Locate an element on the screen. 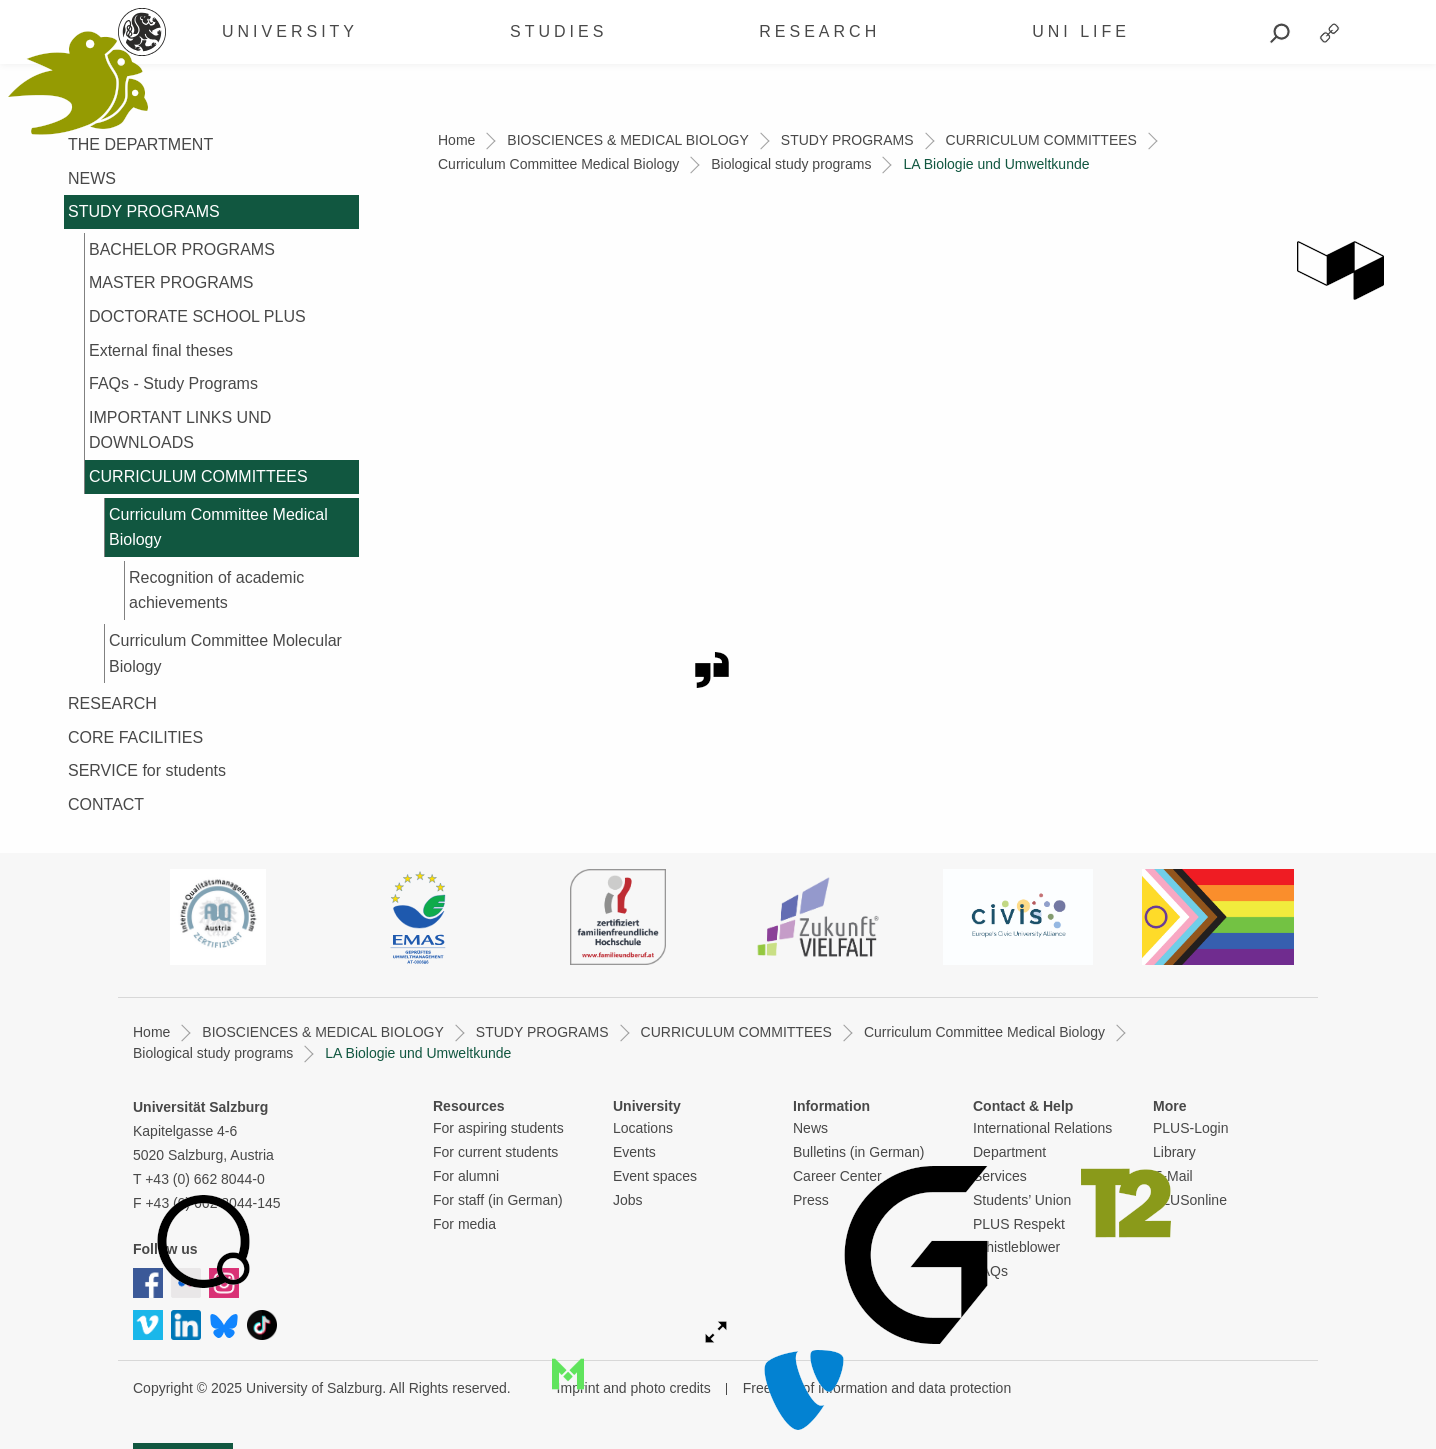 The height and width of the screenshot is (1449, 1436). bevy game engine logo is located at coordinates (78, 83).